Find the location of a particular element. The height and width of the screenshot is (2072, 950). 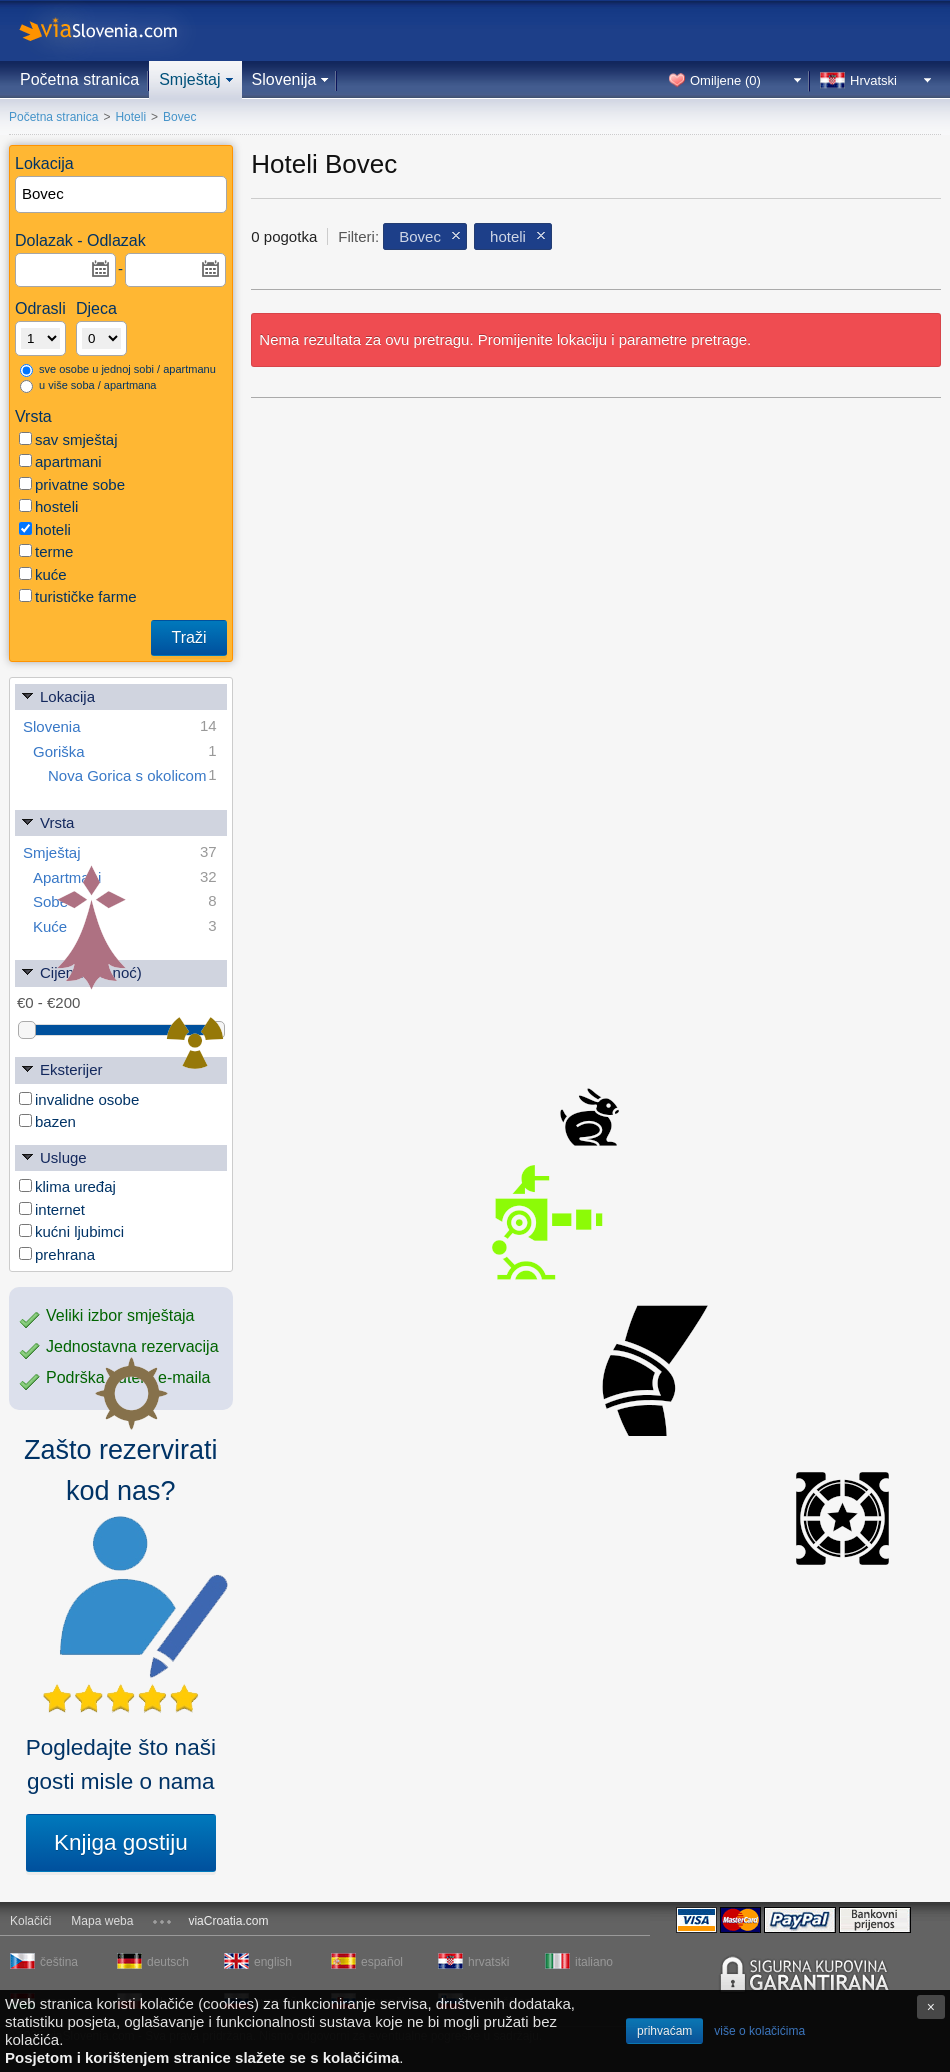

select elbow pad equipment for your character is located at coordinates (643, 1370).